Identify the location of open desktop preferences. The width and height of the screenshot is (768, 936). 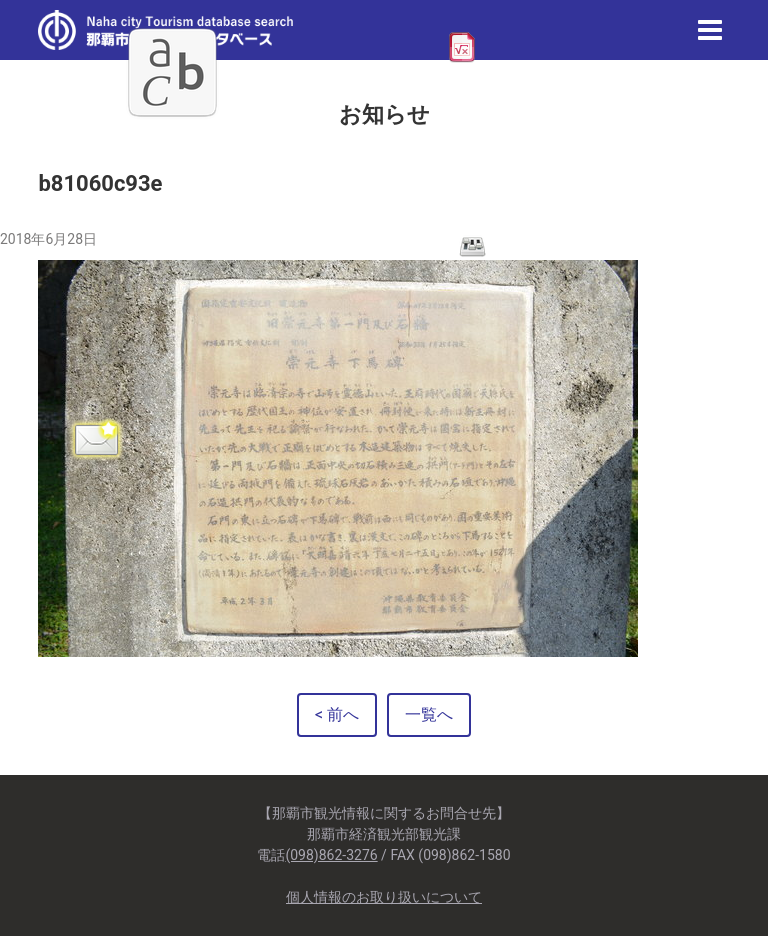
(472, 246).